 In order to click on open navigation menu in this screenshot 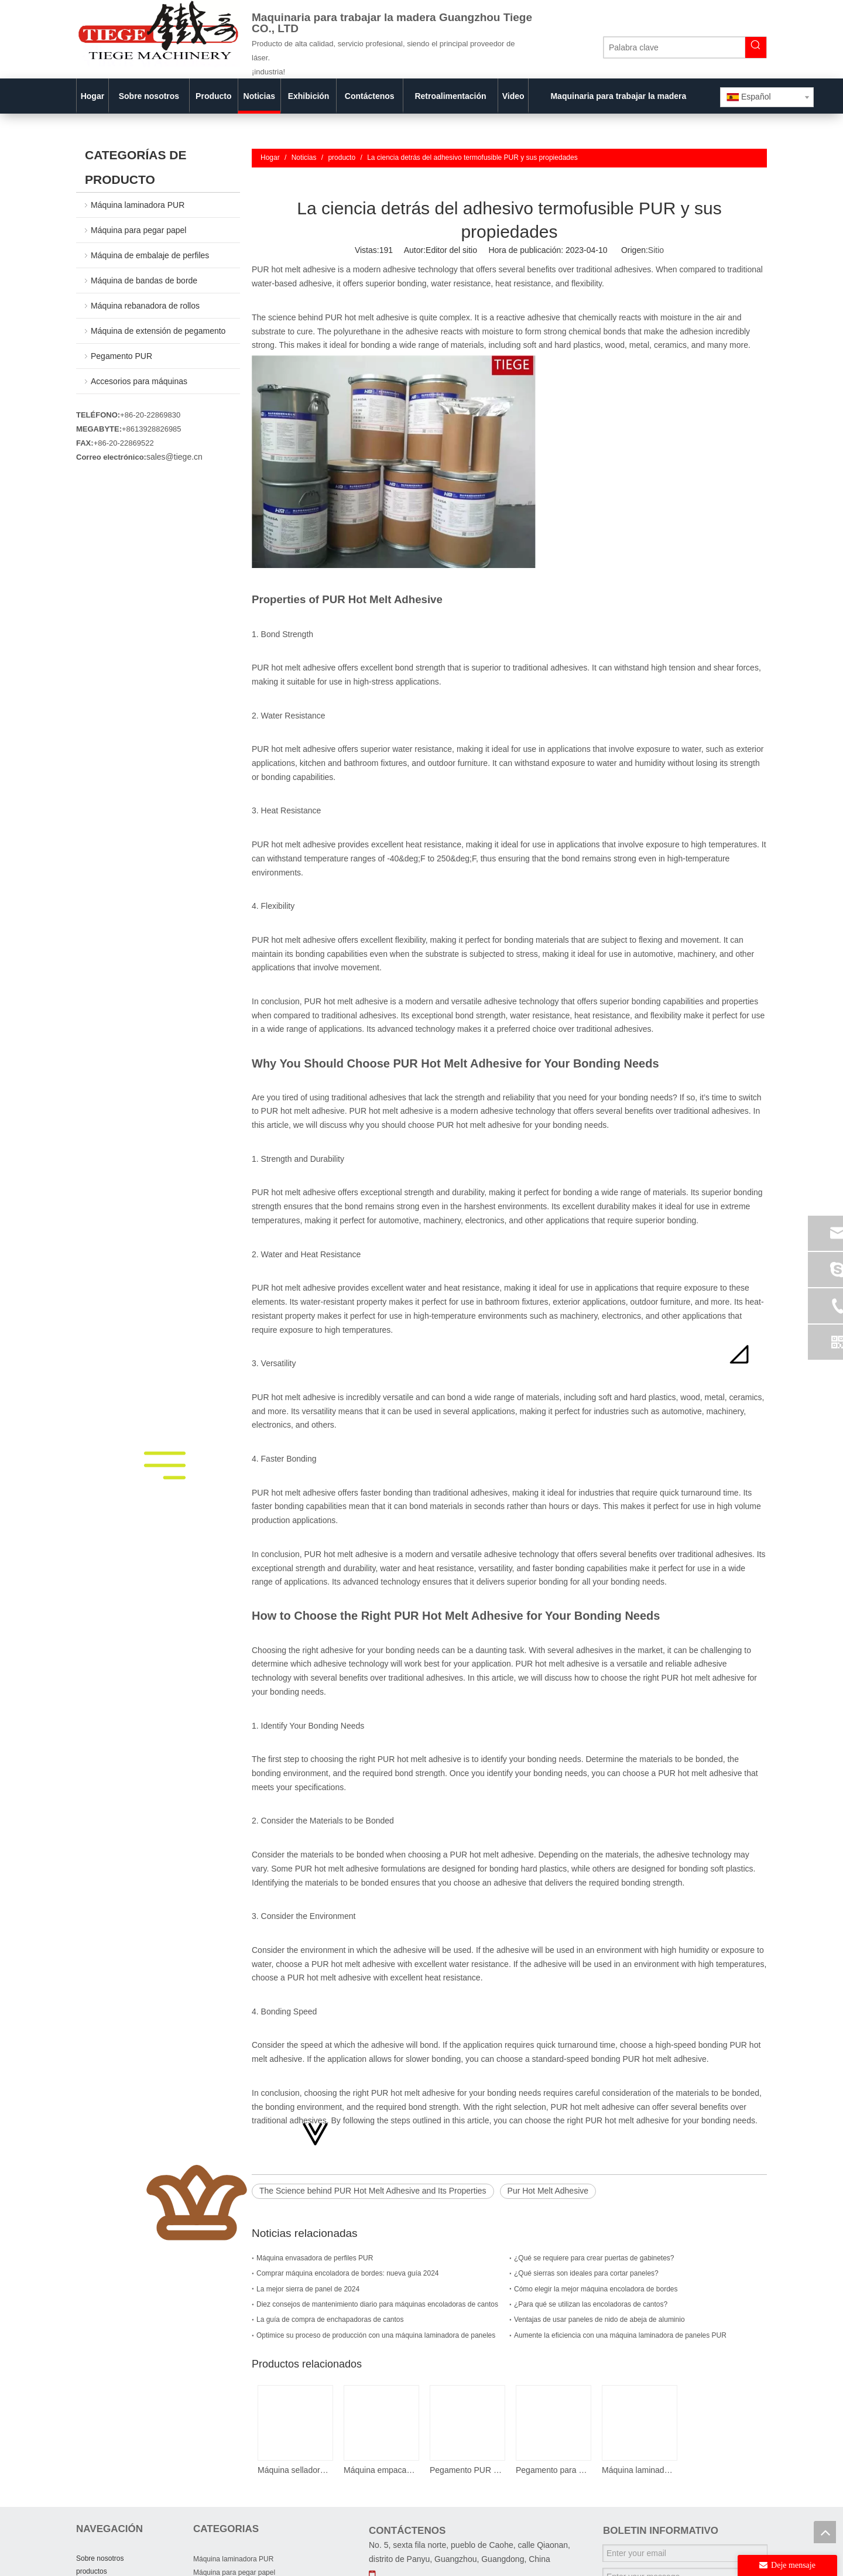, I will do `click(165, 1465)`.